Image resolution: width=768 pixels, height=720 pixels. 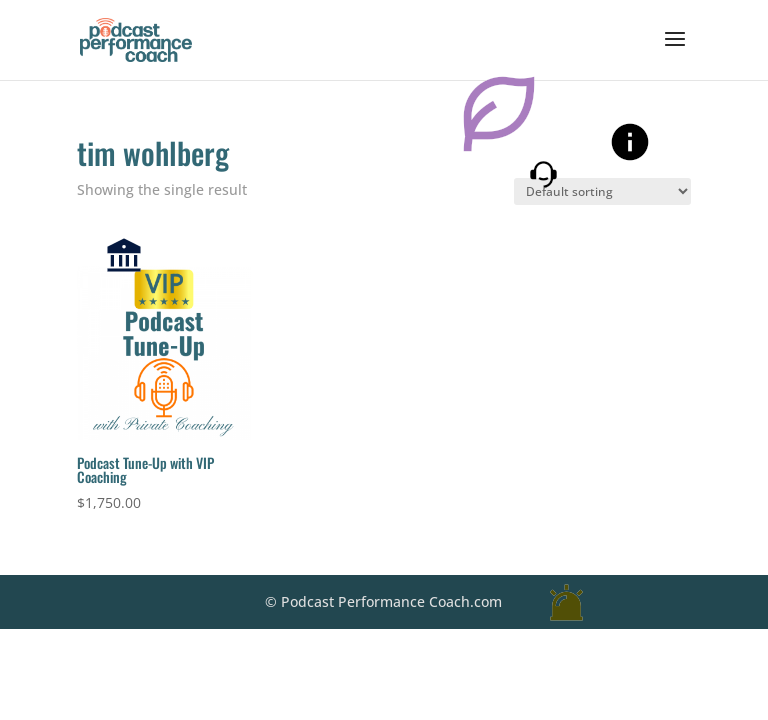 What do you see at coordinates (499, 112) in the screenshot?
I see `indicates eco-friendly or sustainable option` at bounding box center [499, 112].